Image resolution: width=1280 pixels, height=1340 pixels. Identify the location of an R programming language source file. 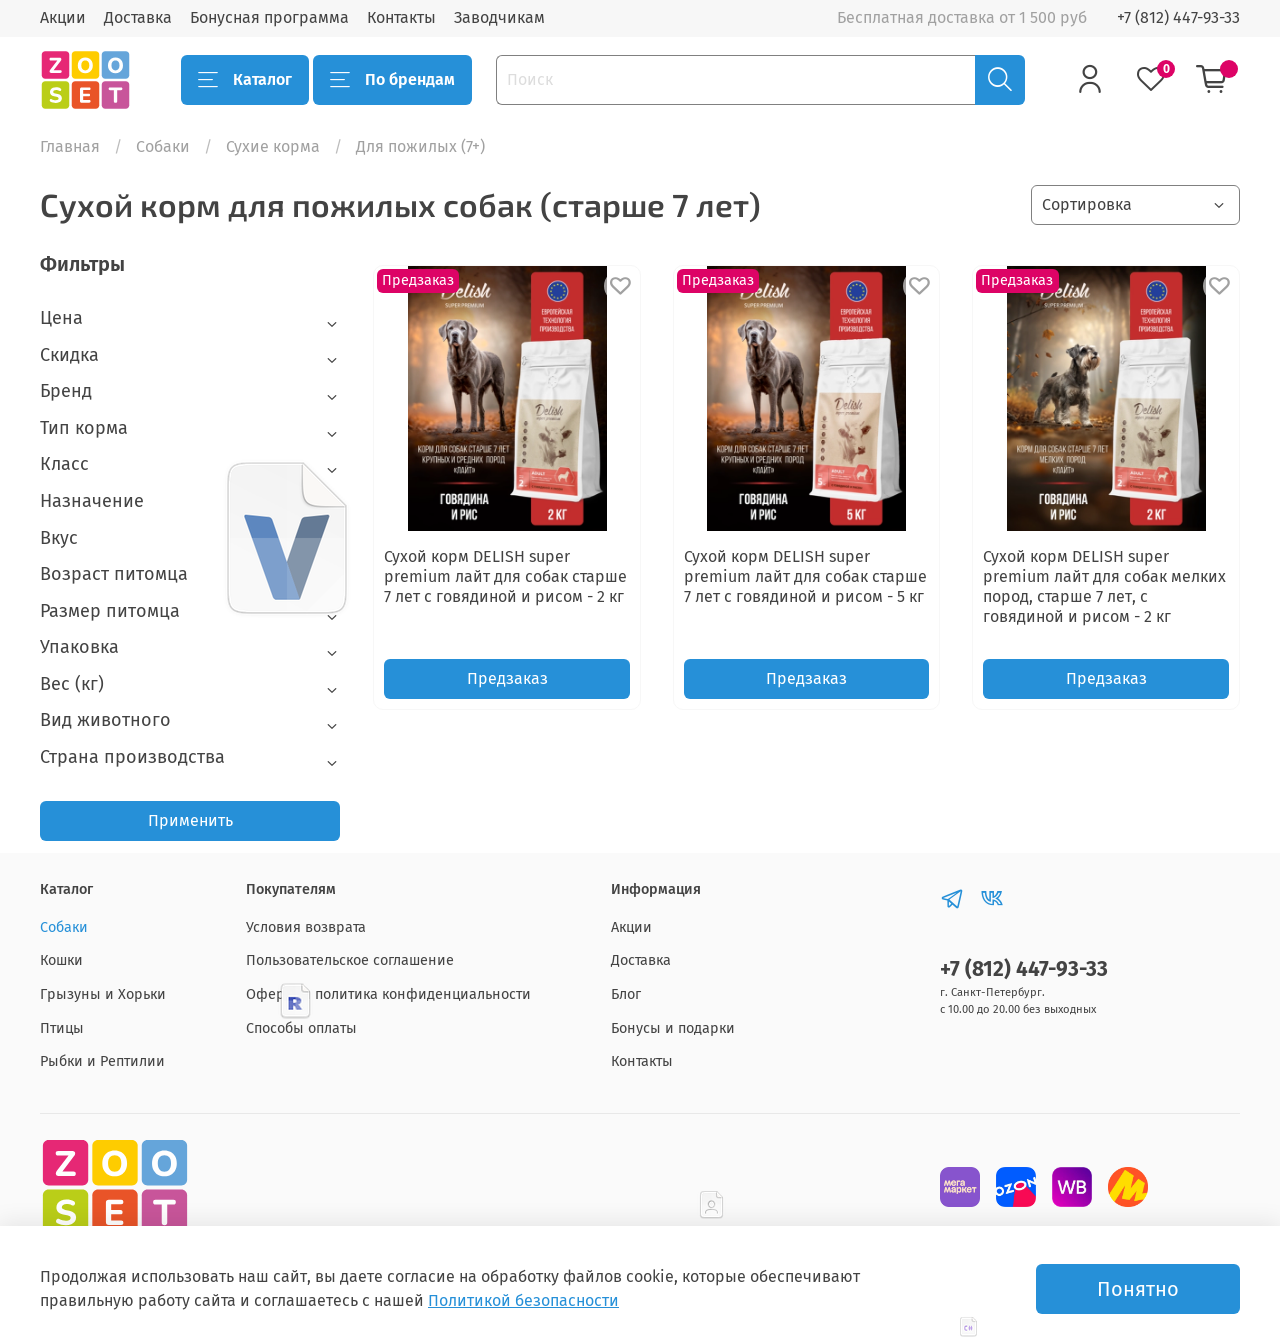
(295, 1000).